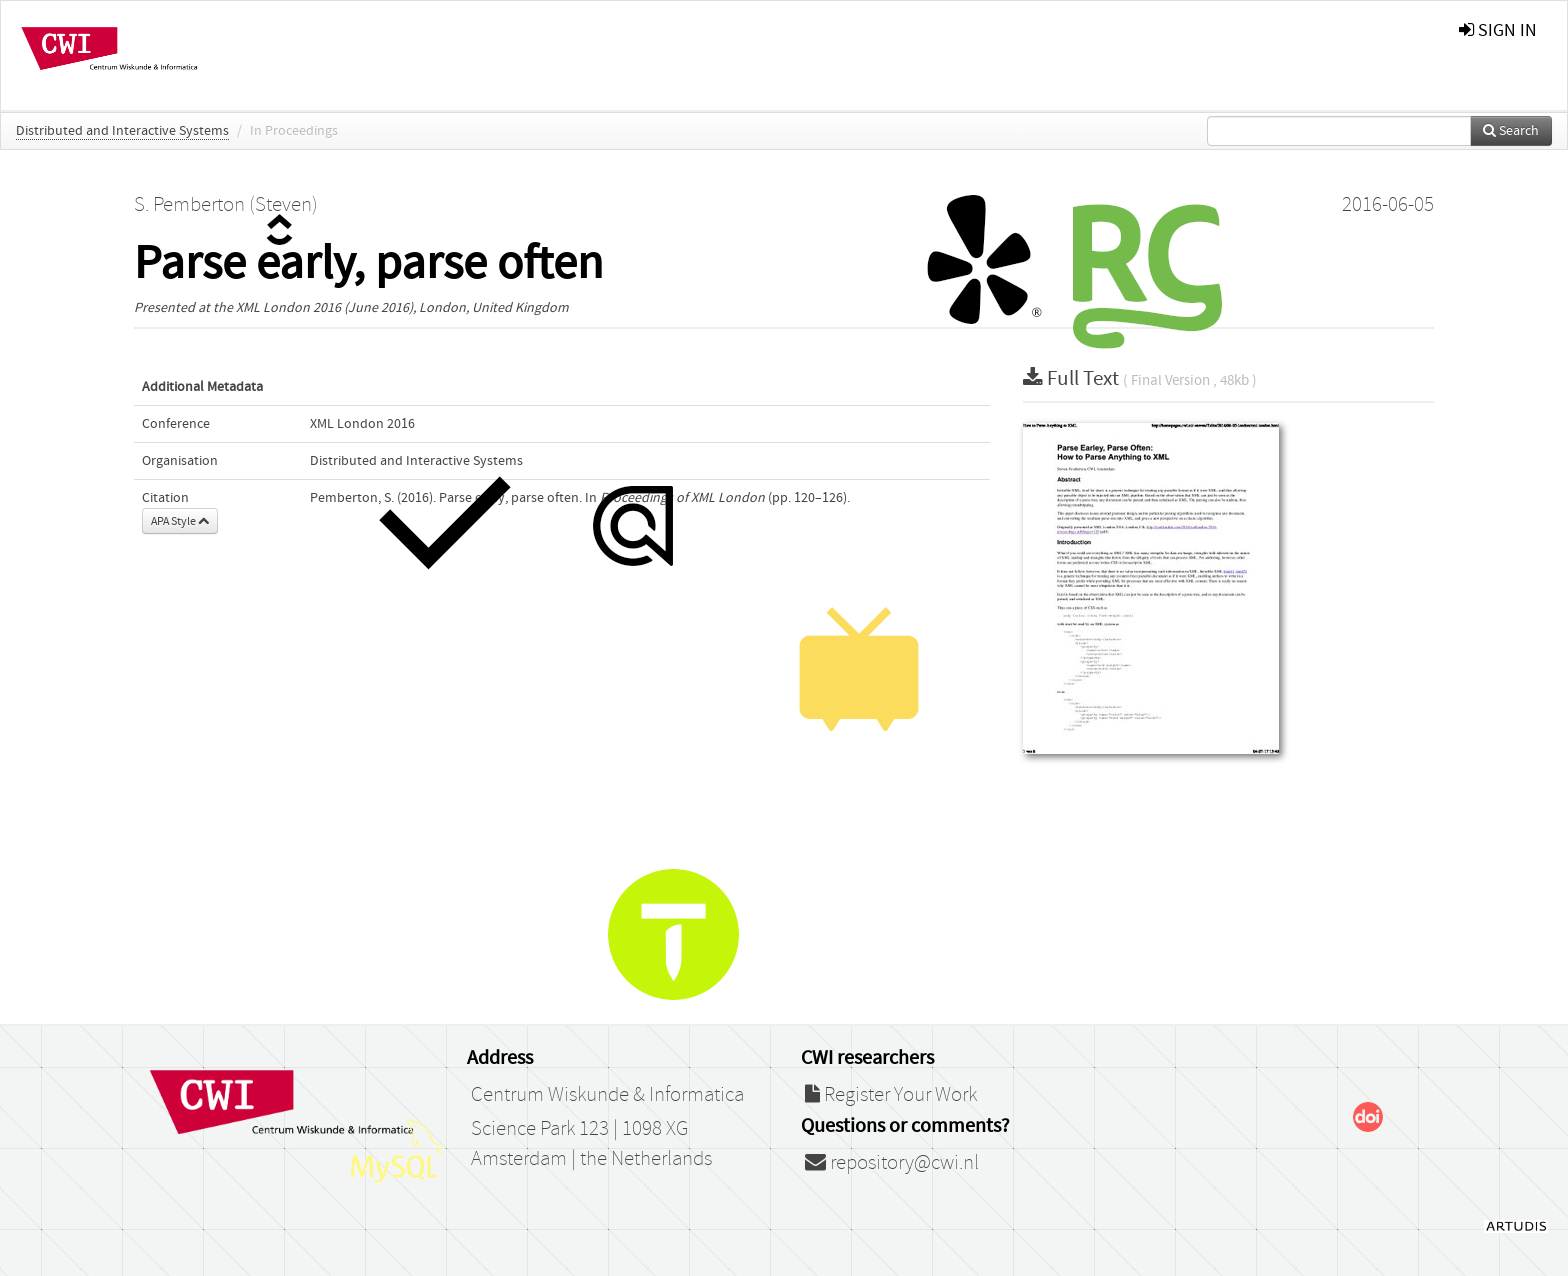 The image size is (1568, 1276). Describe the element at coordinates (984, 259) in the screenshot. I see `open the Yelp app` at that location.